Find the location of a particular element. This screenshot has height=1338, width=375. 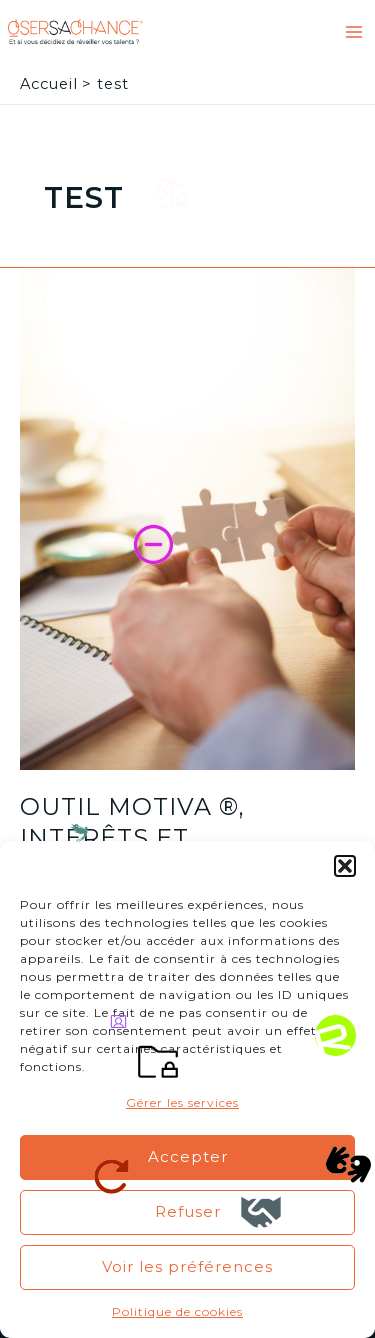

view user profile card is located at coordinates (118, 1021).